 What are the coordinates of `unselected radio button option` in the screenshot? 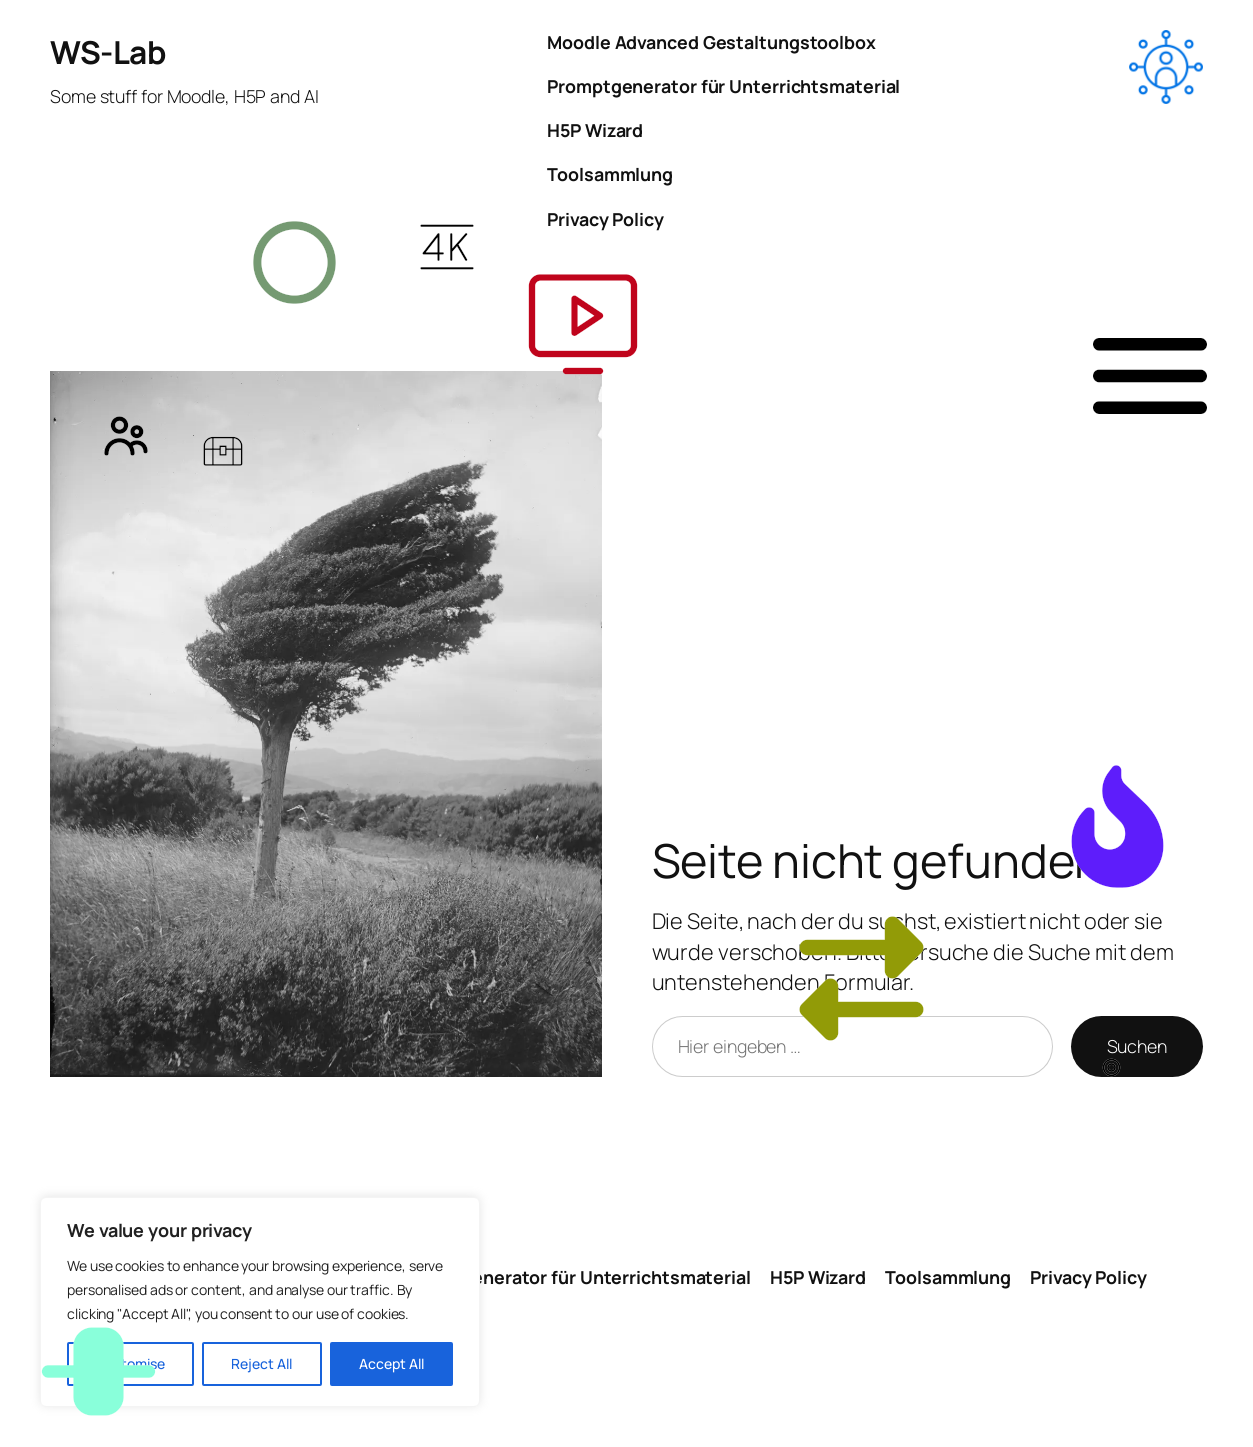 It's located at (294, 262).